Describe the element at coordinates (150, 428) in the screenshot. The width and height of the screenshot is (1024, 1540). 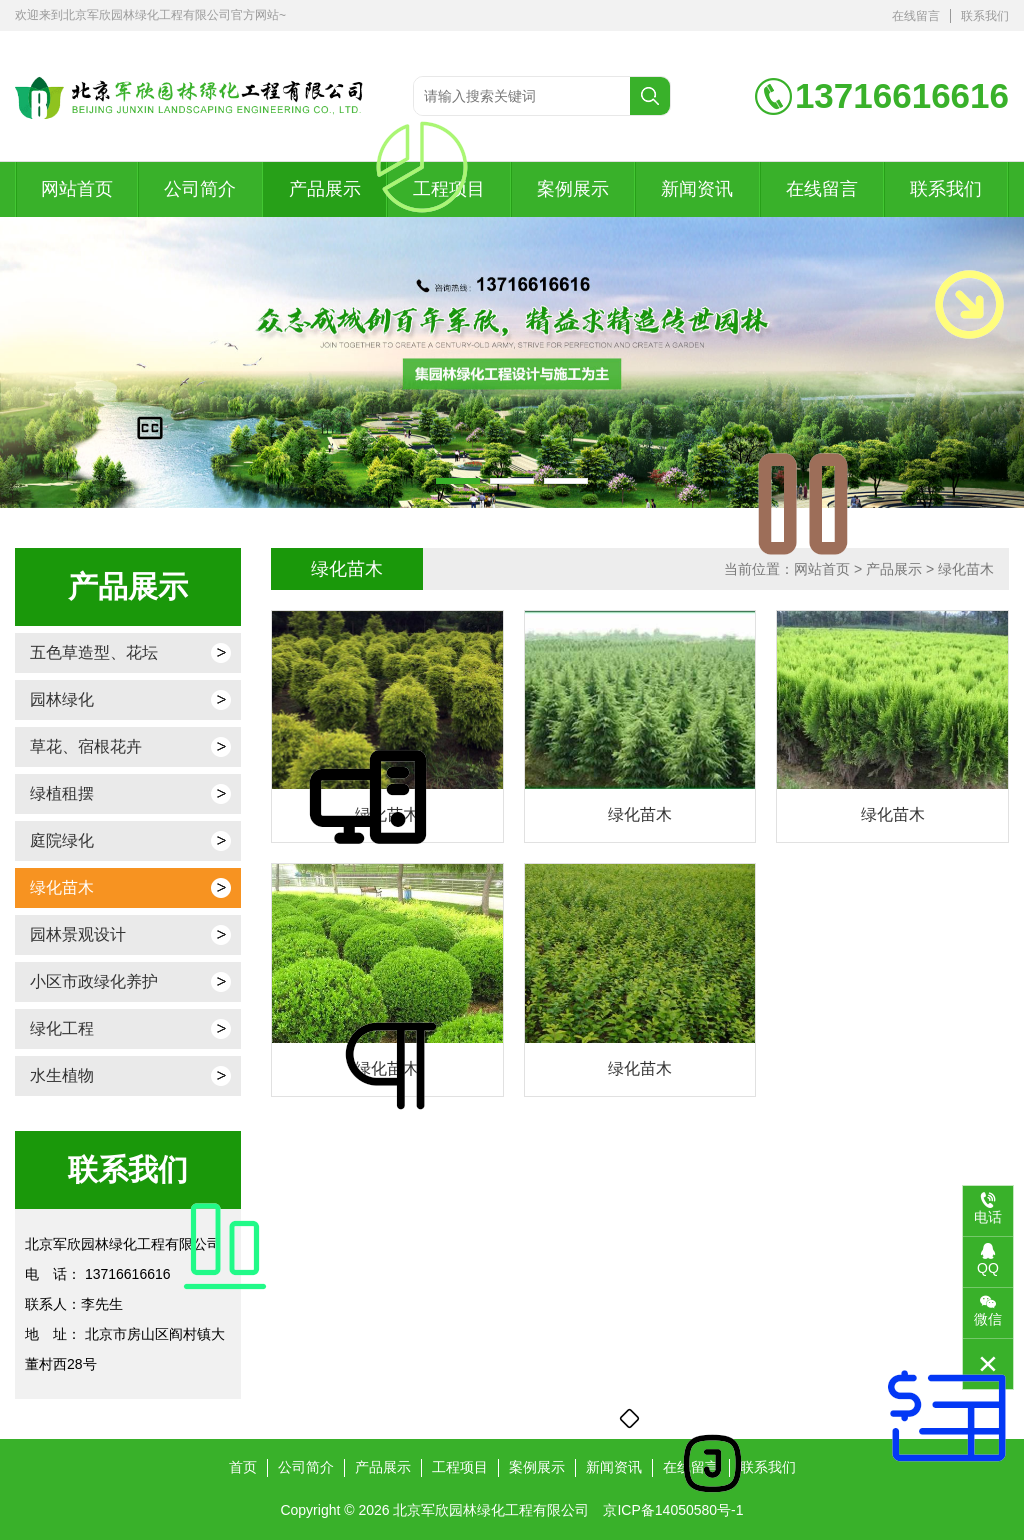
I see `enable closed captions for video content` at that location.